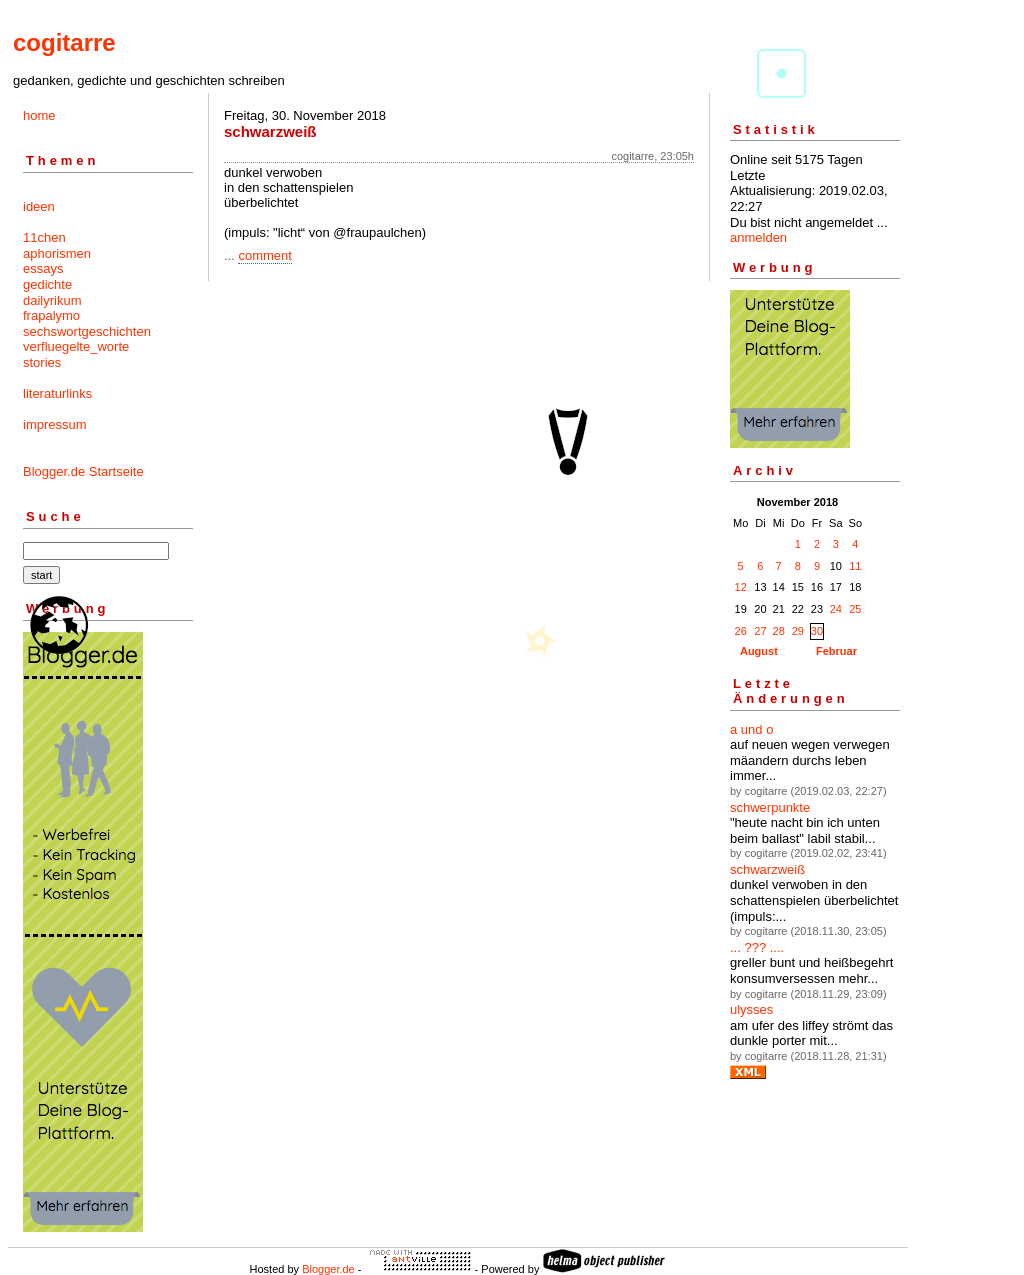 This screenshot has height=1275, width=1024. What do you see at coordinates (568, 441) in the screenshot?
I see `view achievements or awards` at bounding box center [568, 441].